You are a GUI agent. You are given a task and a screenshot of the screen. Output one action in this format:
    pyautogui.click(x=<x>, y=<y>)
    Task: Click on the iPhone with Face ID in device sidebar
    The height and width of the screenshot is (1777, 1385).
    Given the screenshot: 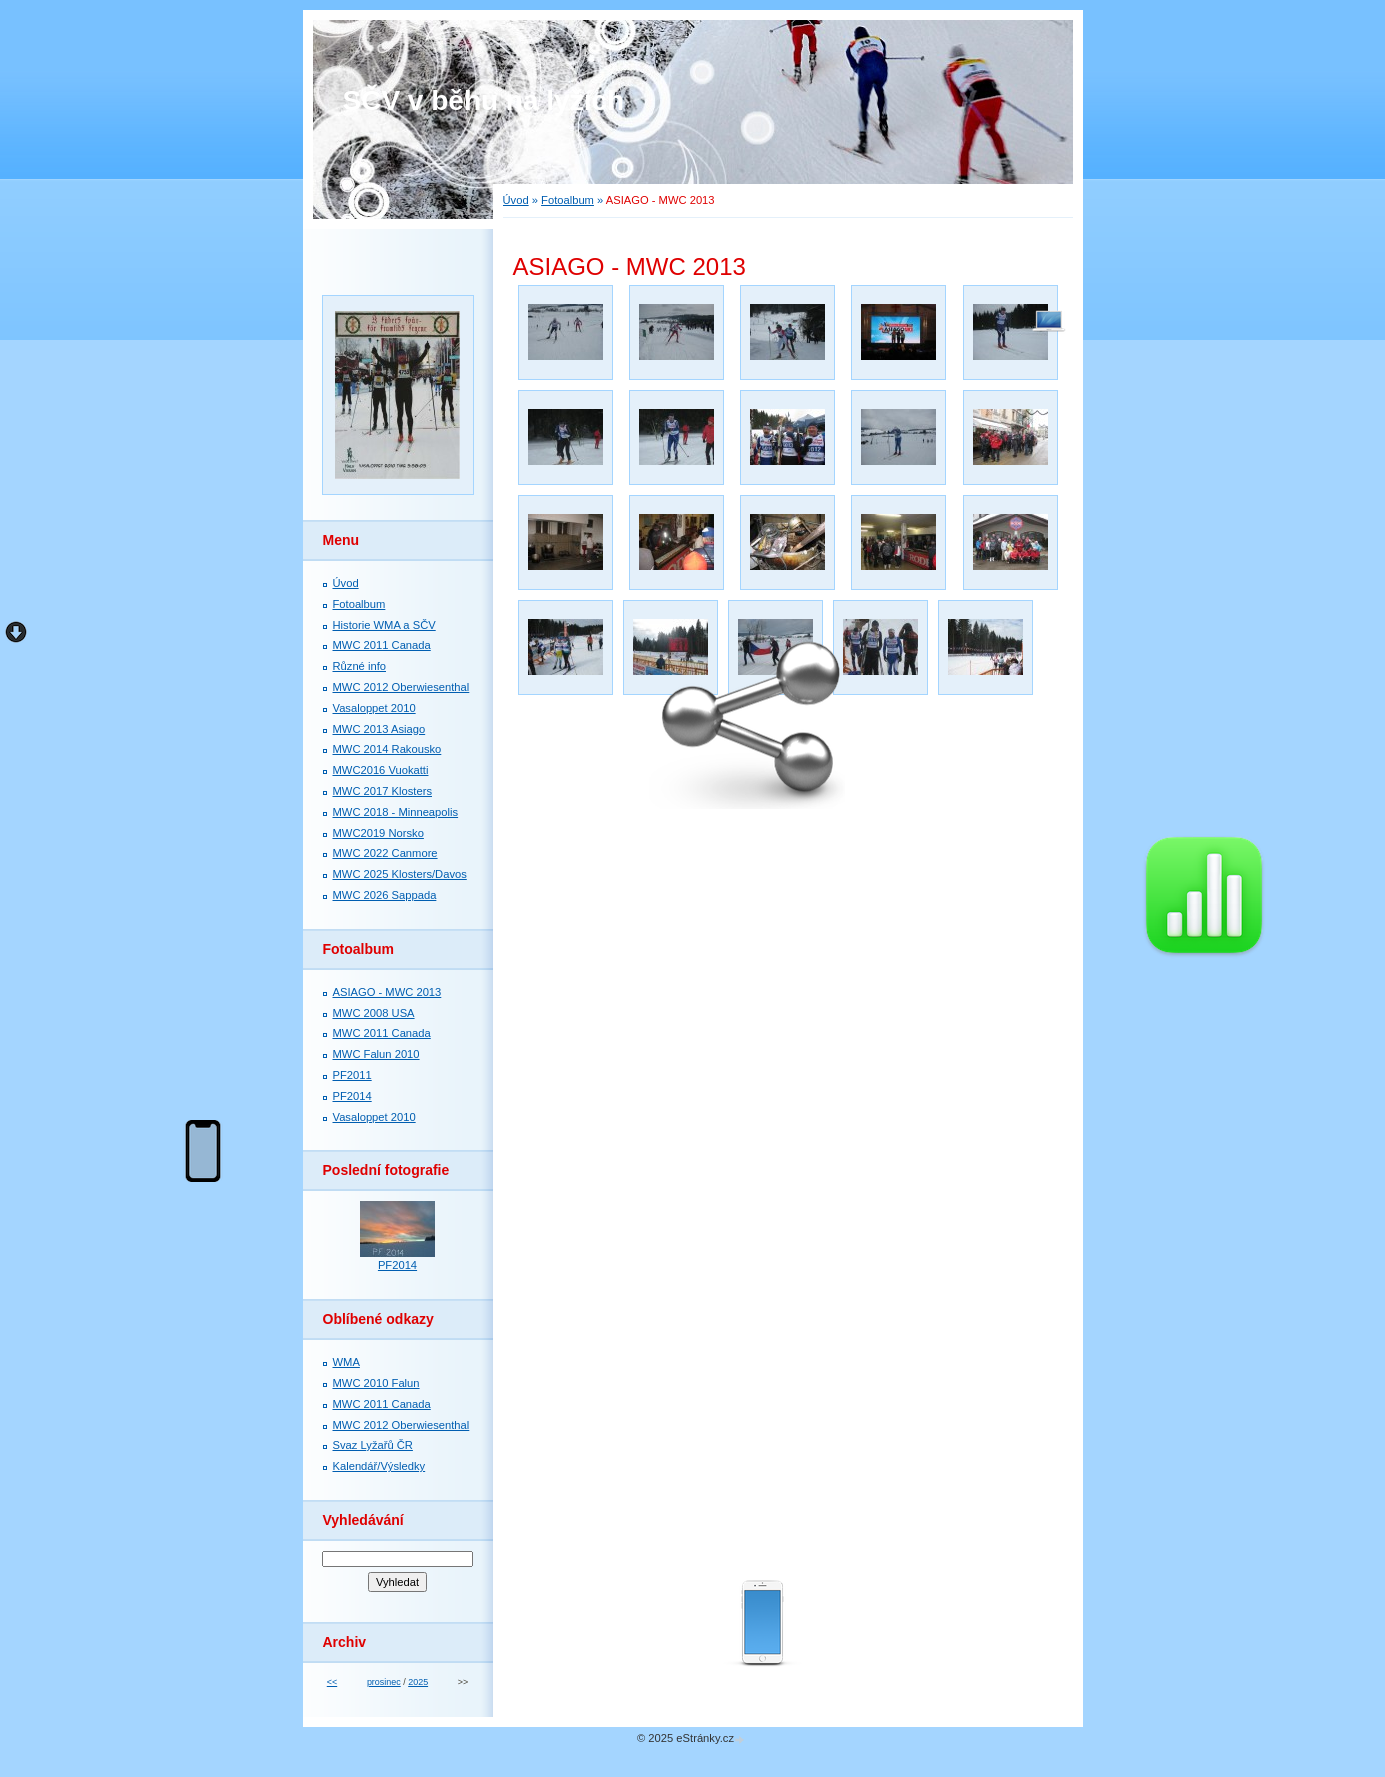 What is the action you would take?
    pyautogui.click(x=203, y=1151)
    